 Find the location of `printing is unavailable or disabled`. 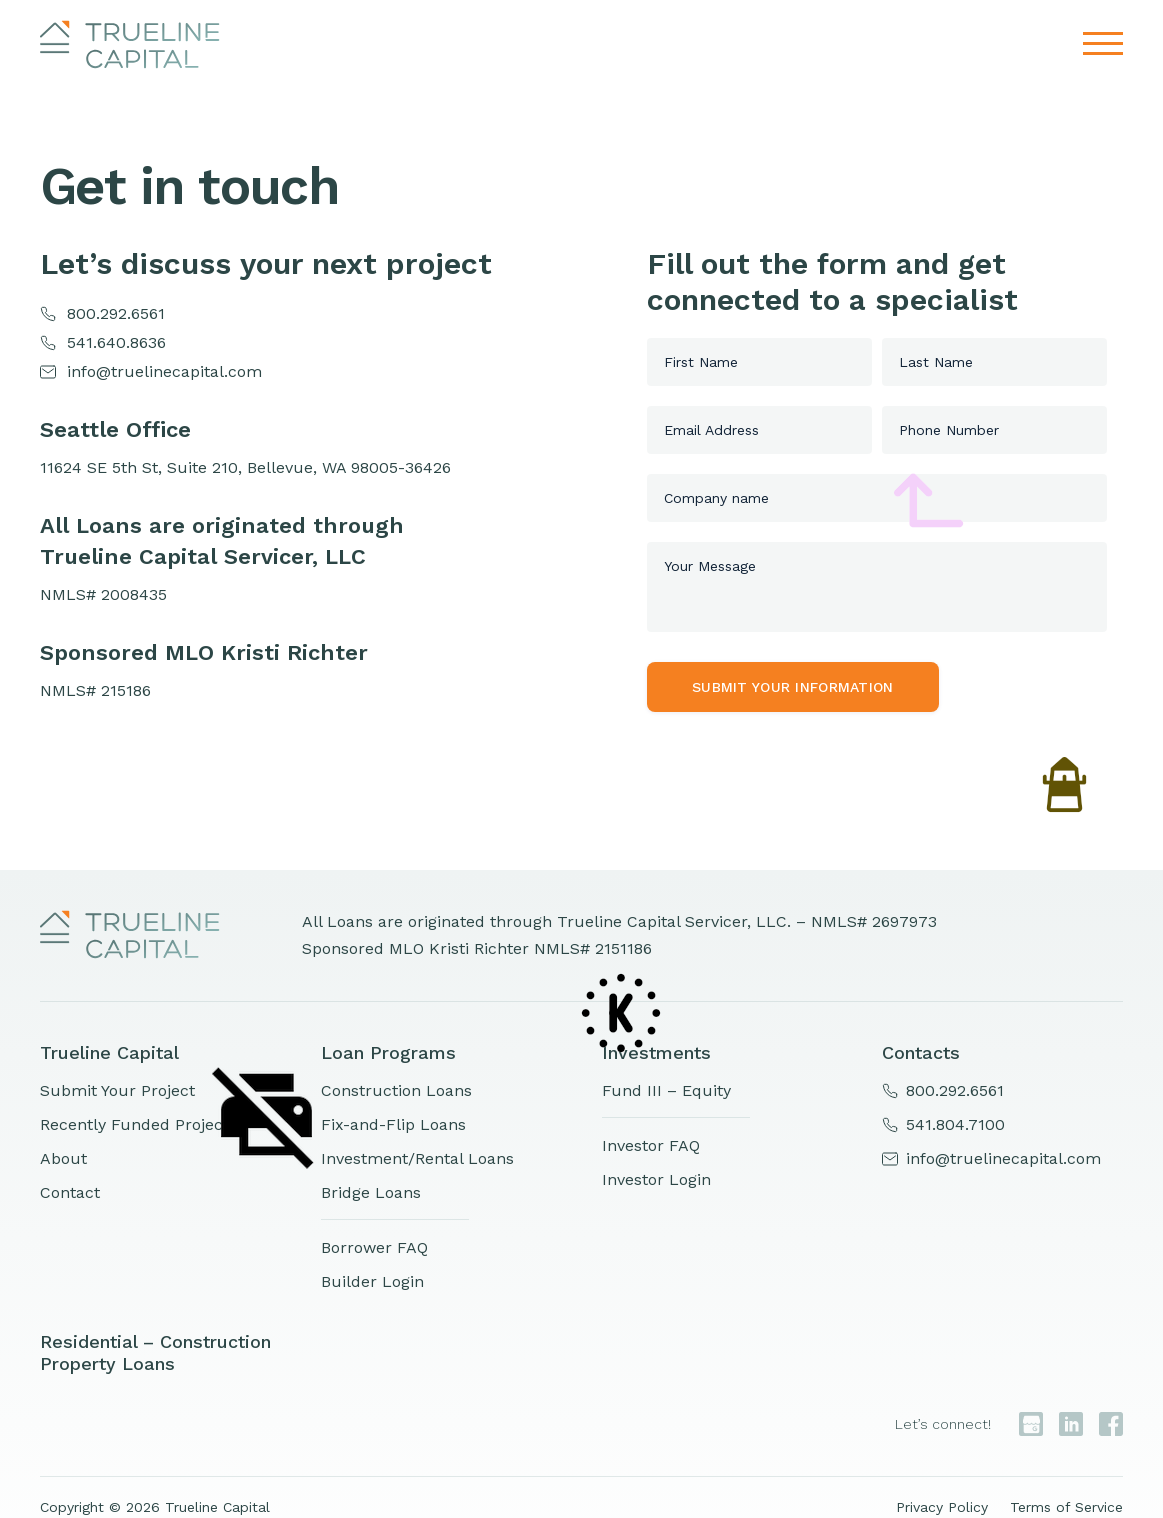

printing is unavailable or disabled is located at coordinates (266, 1114).